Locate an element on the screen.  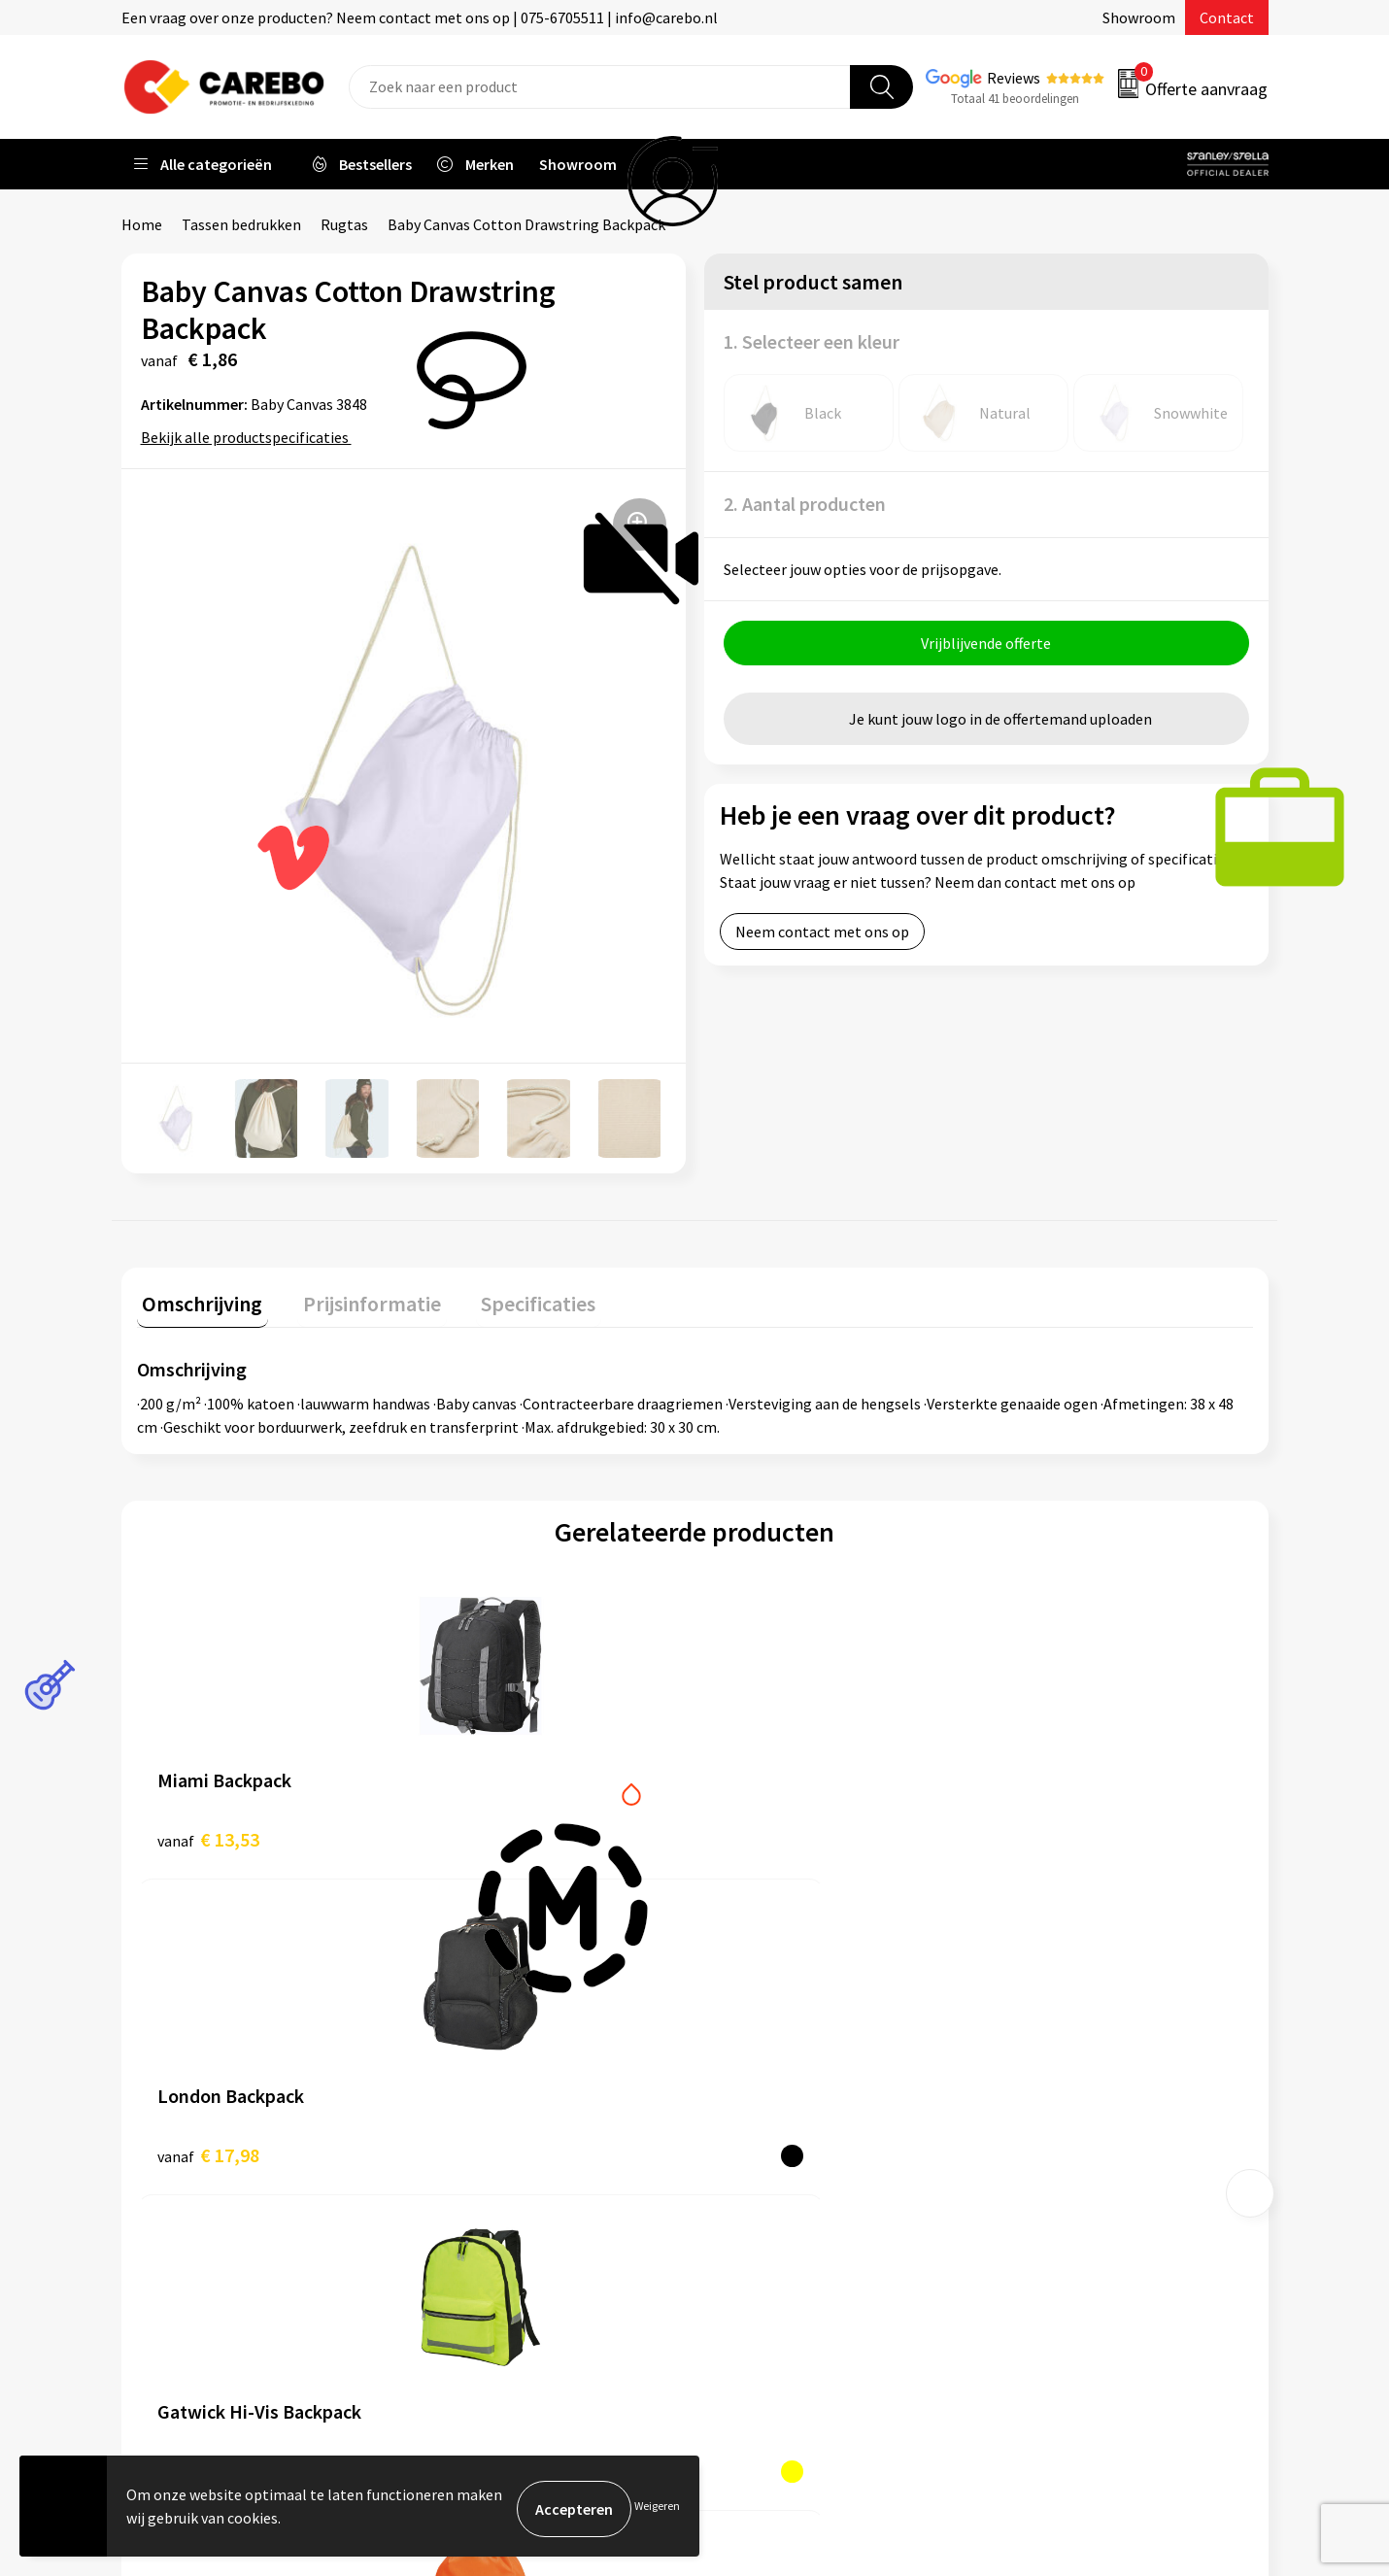
indicates a pending or in-progress medium priority status is located at coordinates (562, 1908).